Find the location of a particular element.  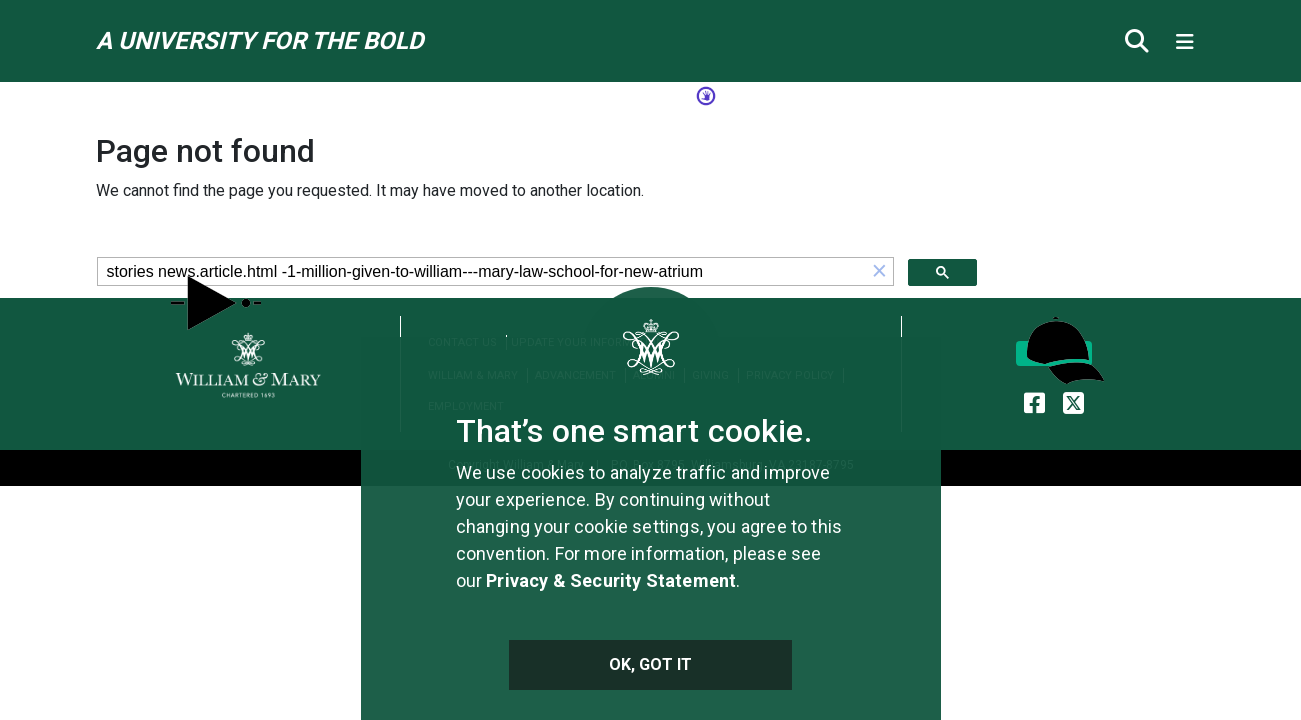

represents a NOT logic gate in circuit design is located at coordinates (216, 303).